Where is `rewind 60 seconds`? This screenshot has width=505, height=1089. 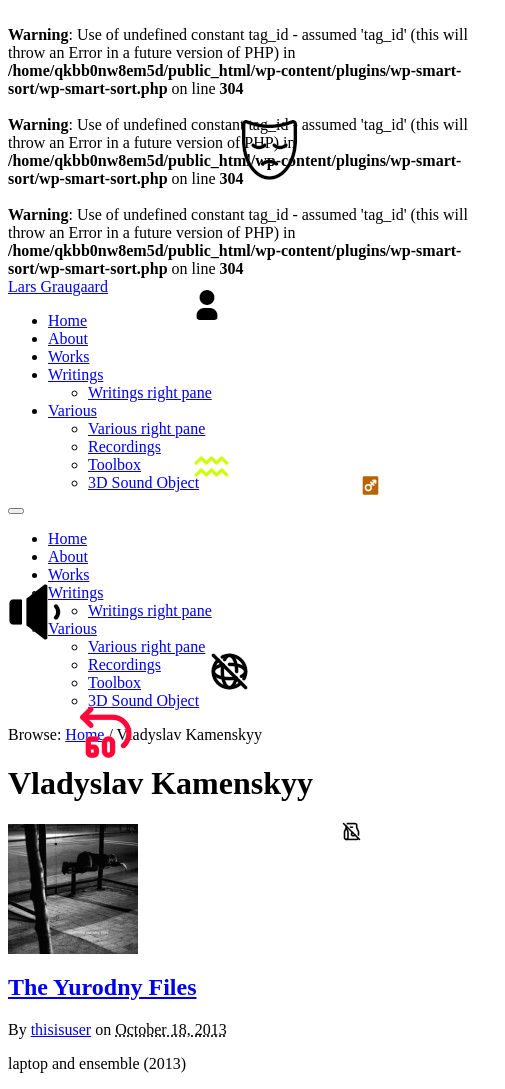
rewind 60 seconds is located at coordinates (104, 733).